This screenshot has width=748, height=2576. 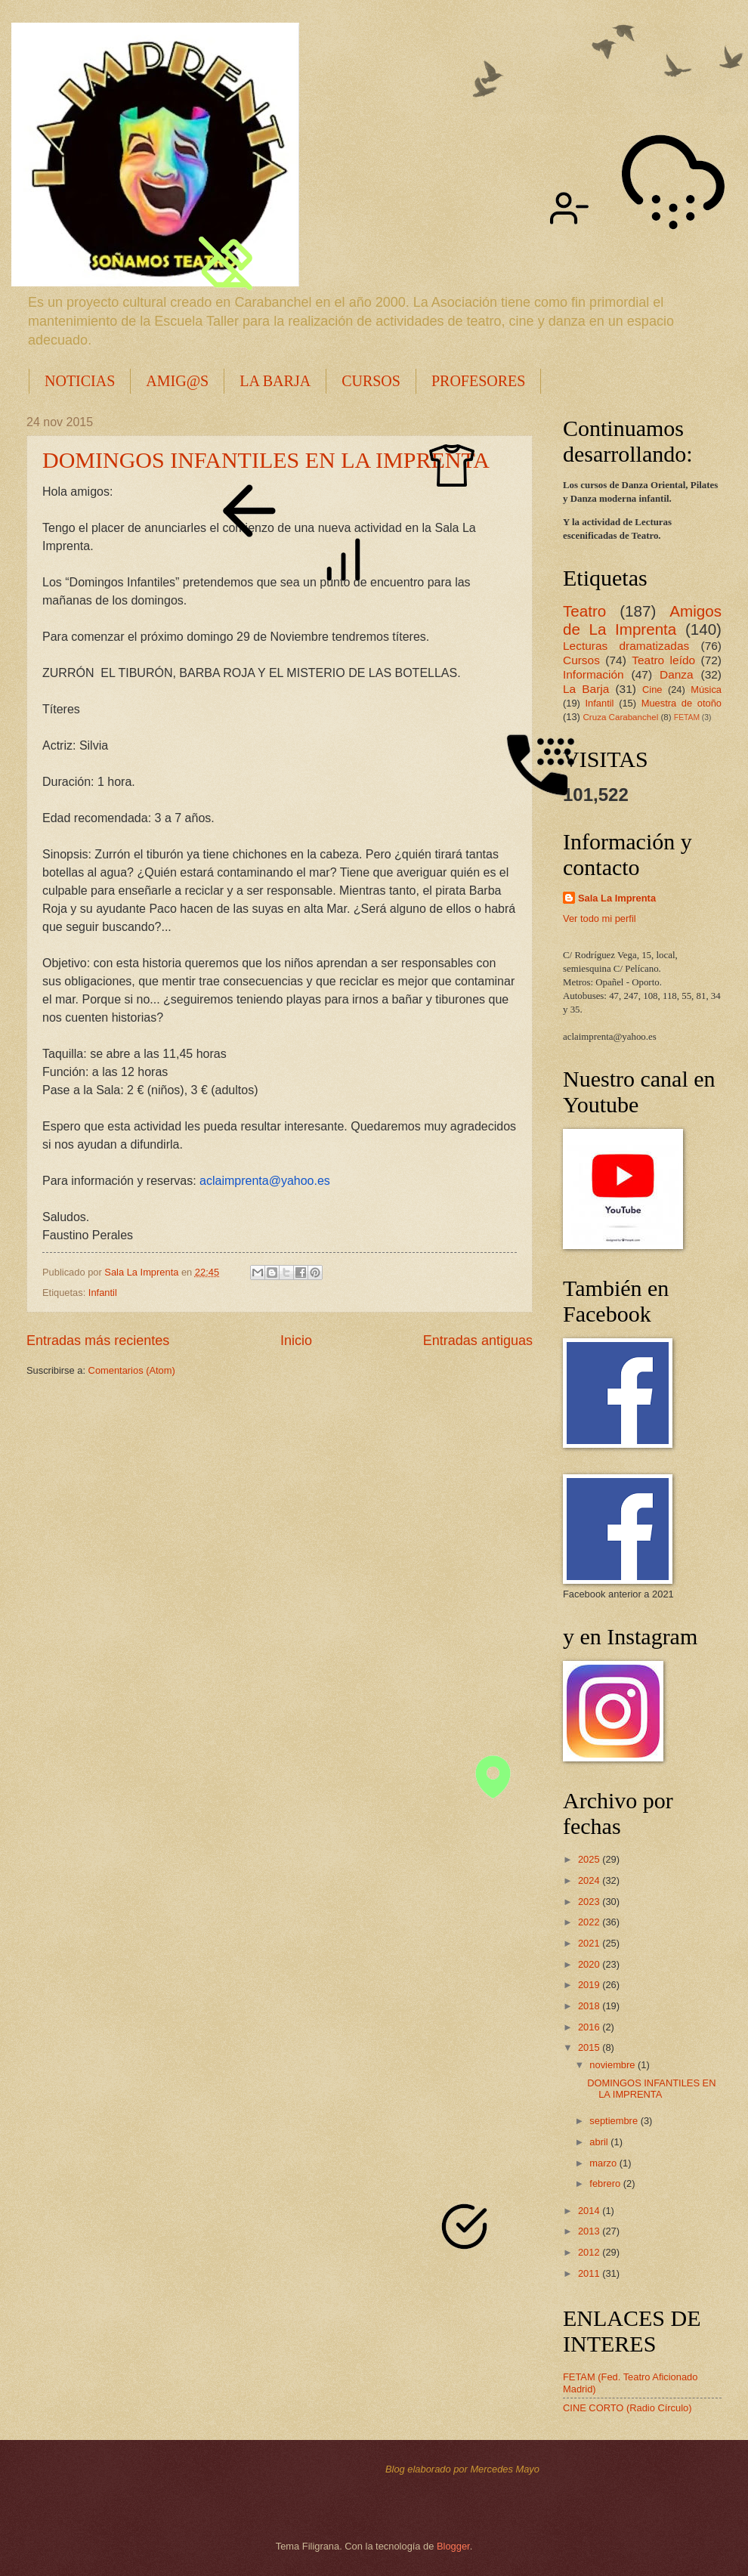 I want to click on indicates snowy weather conditions, so click(x=673, y=182).